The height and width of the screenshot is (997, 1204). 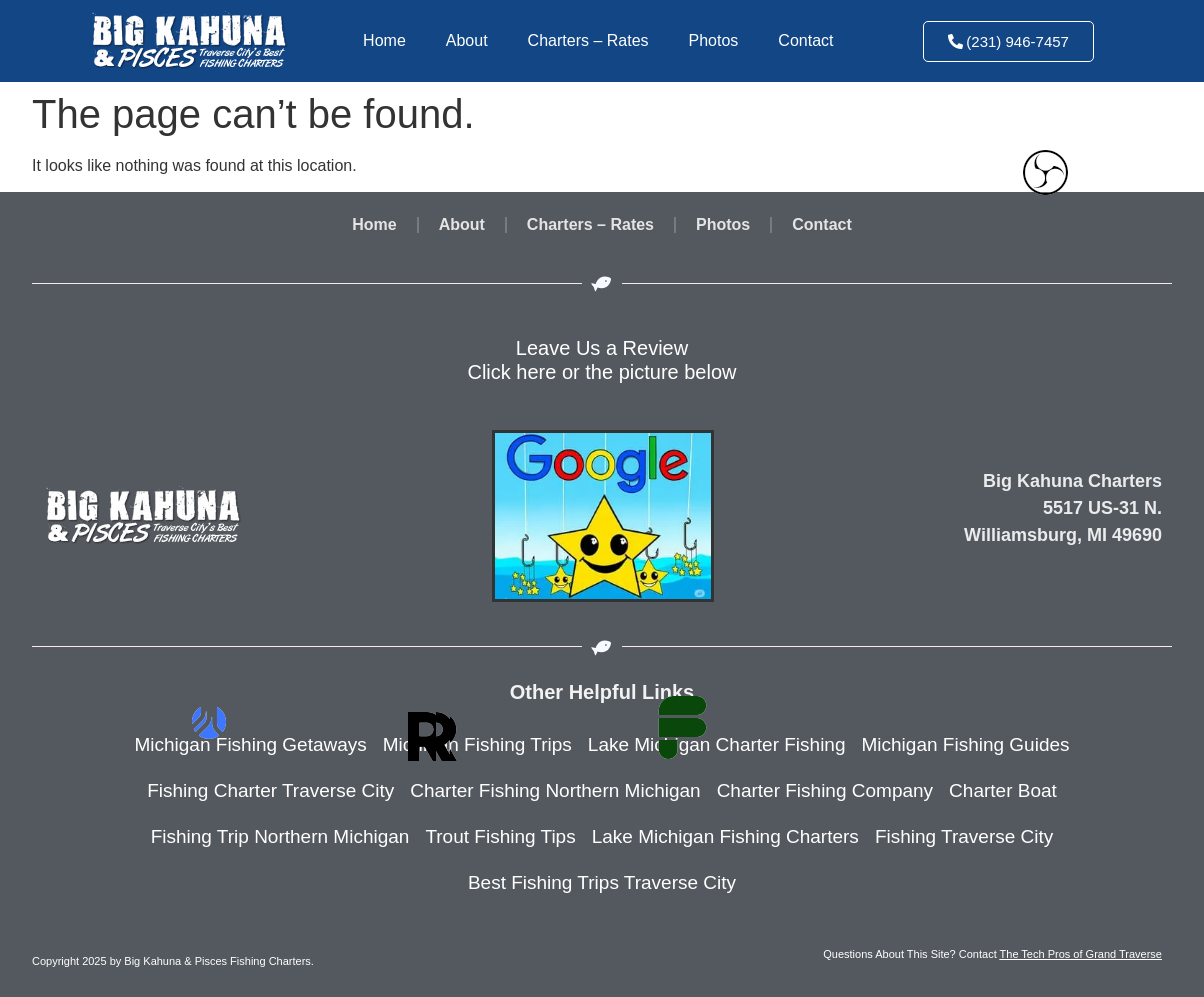 What do you see at coordinates (682, 727) in the screenshot?
I see `formbricks logo` at bounding box center [682, 727].